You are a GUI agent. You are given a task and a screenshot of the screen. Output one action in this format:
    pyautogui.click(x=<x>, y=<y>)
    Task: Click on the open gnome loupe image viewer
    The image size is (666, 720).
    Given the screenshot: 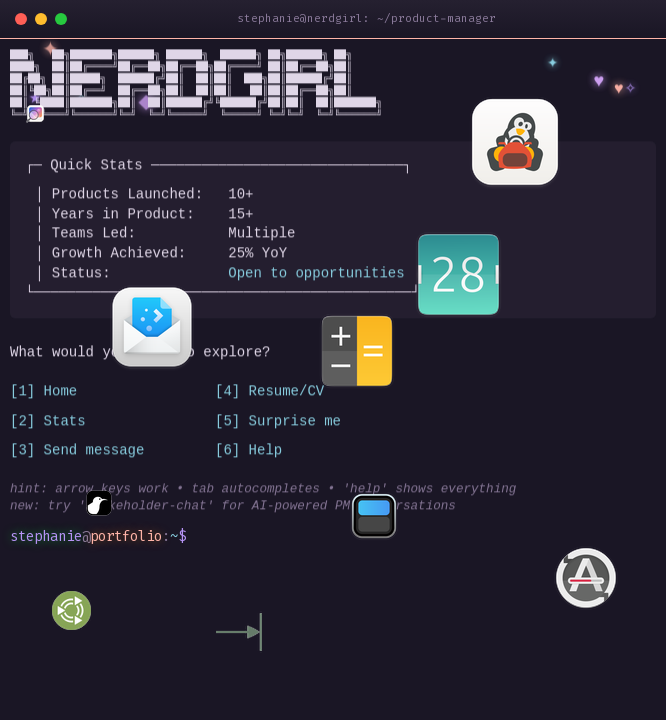 What is the action you would take?
    pyautogui.click(x=35, y=113)
    